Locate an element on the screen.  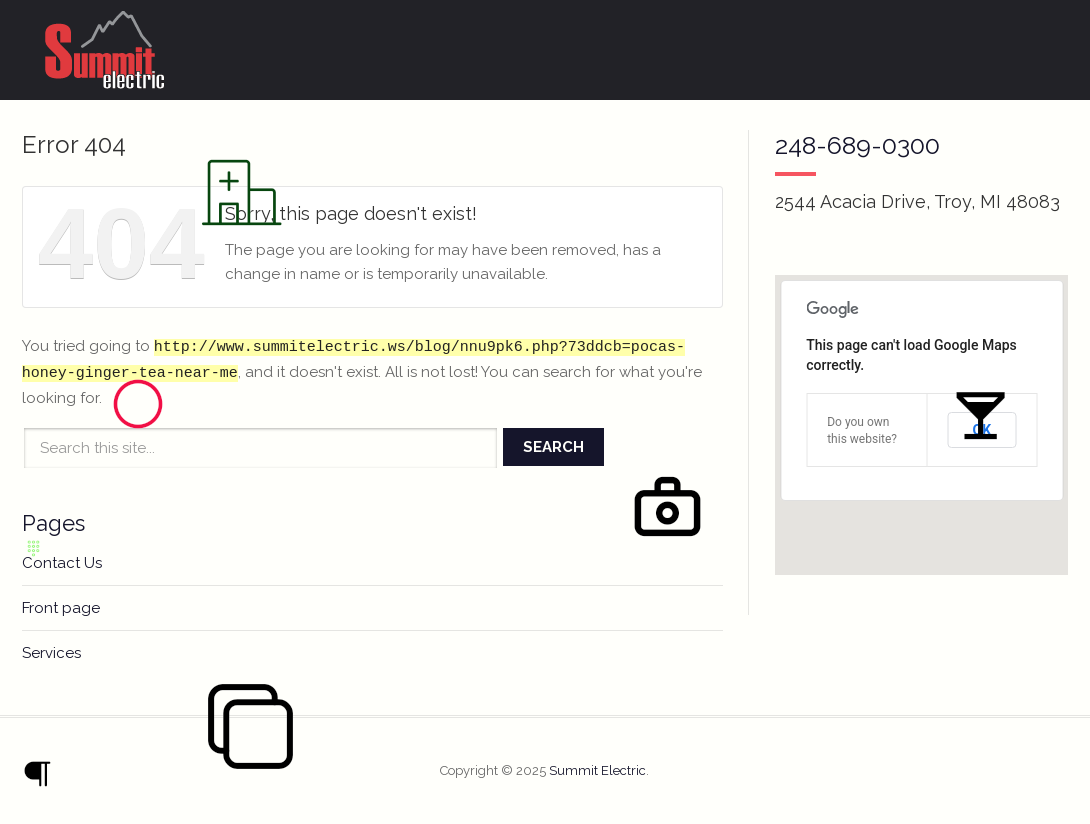
find nearby hospitals or medical facilities is located at coordinates (237, 192).